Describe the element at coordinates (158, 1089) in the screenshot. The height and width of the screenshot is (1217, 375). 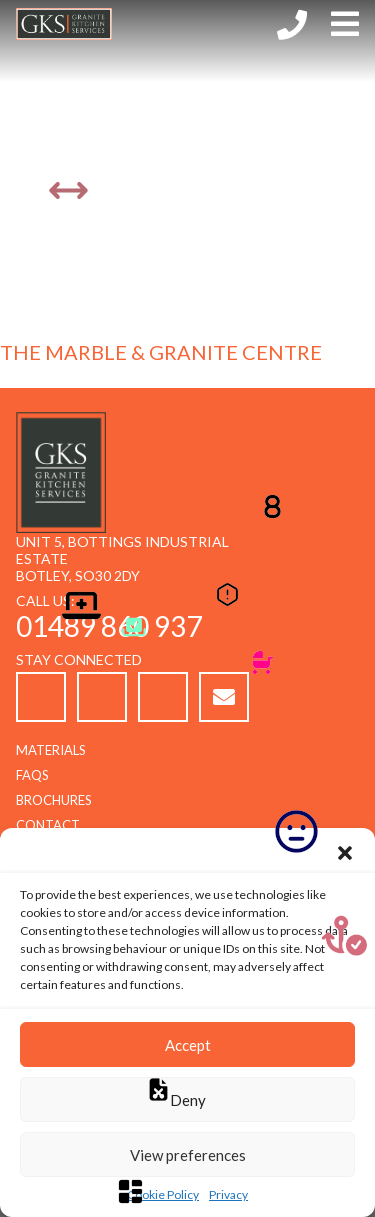
I see `cut or trim a document` at that location.